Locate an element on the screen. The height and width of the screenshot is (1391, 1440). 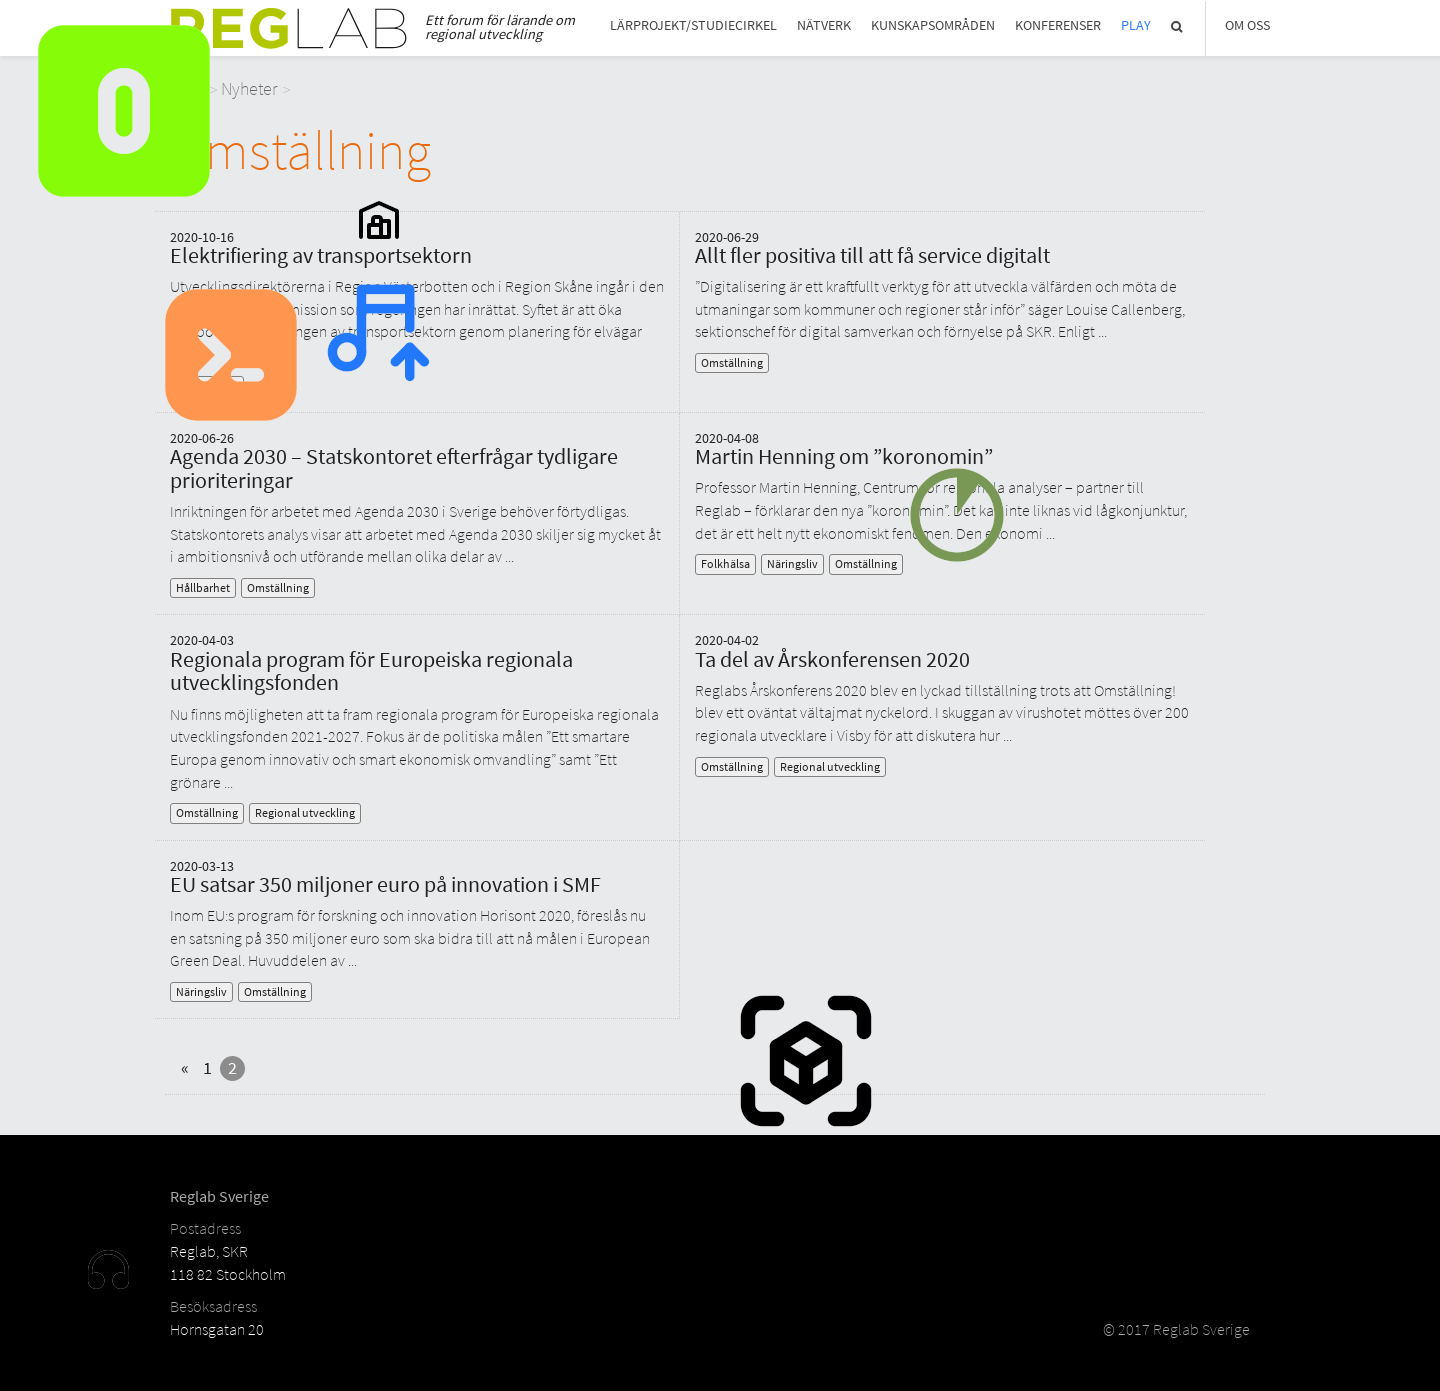
indicates the letter "o" or zero value is located at coordinates (124, 111).